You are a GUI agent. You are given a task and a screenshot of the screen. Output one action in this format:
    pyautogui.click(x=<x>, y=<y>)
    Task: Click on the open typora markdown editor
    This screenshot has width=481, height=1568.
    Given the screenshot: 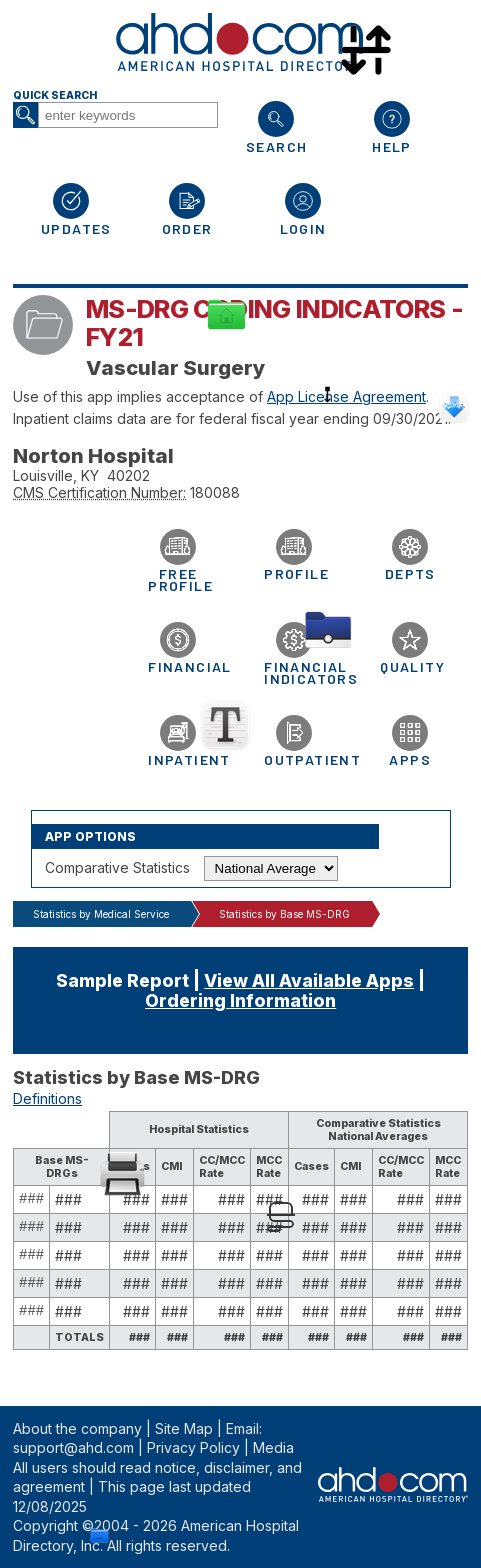 What is the action you would take?
    pyautogui.click(x=225, y=724)
    